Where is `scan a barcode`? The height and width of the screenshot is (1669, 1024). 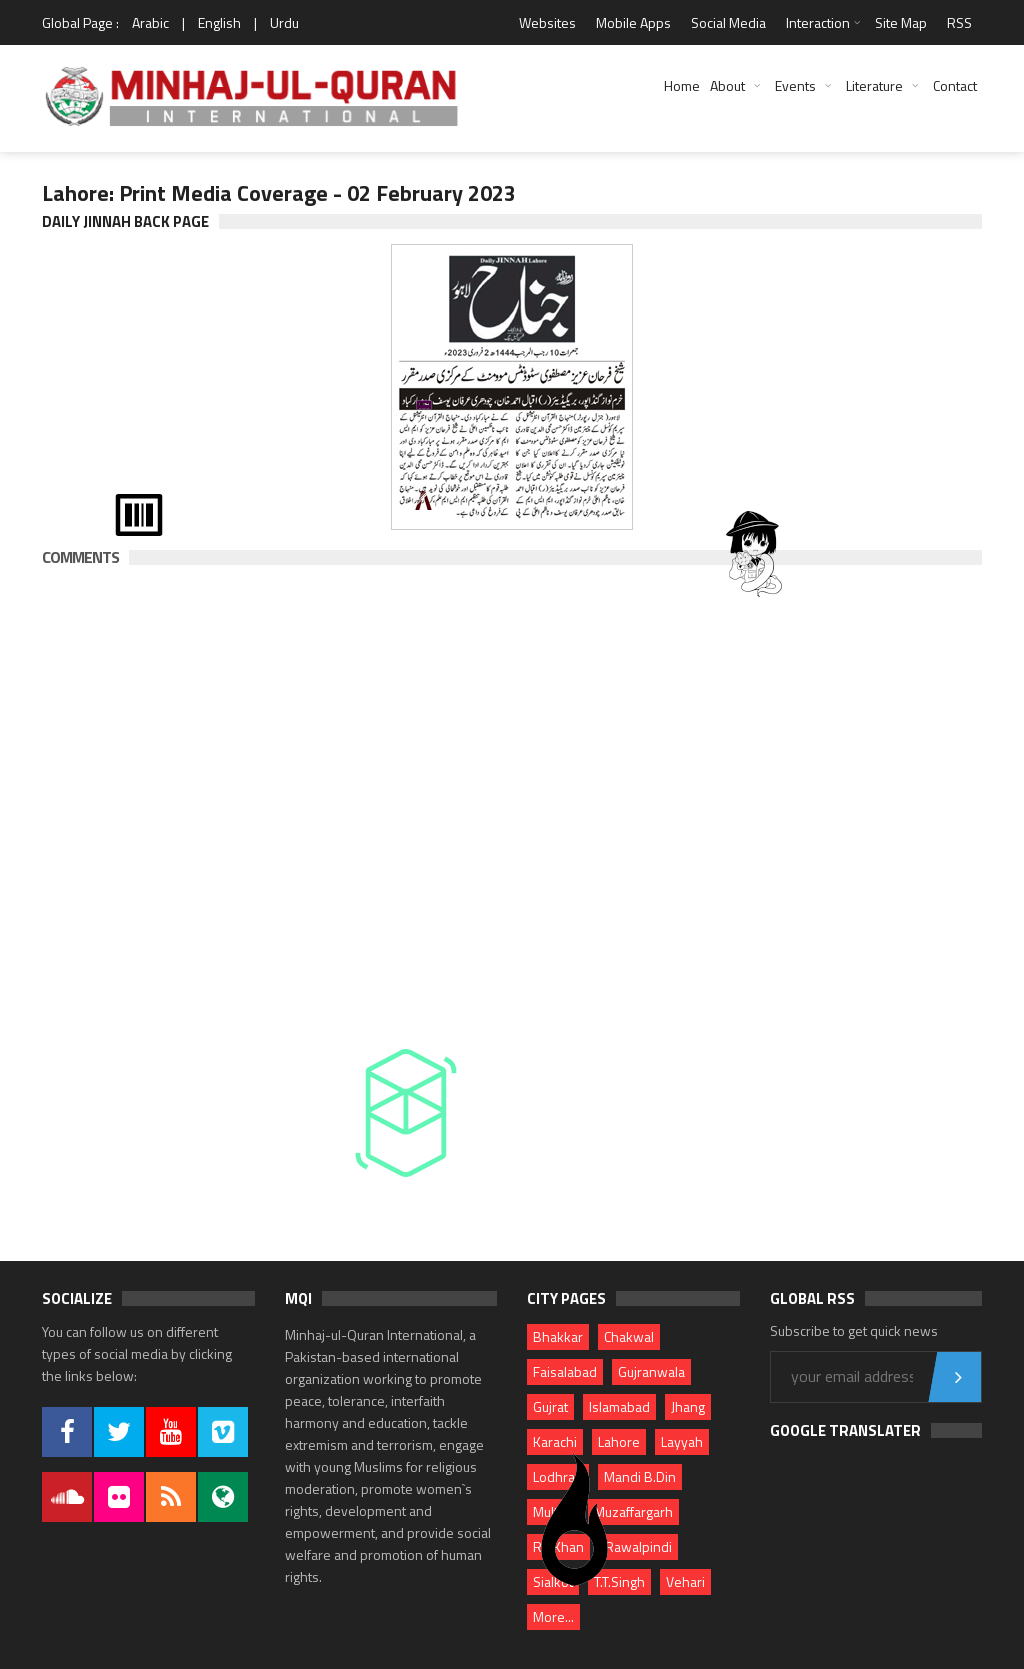
scan a barcode is located at coordinates (139, 515).